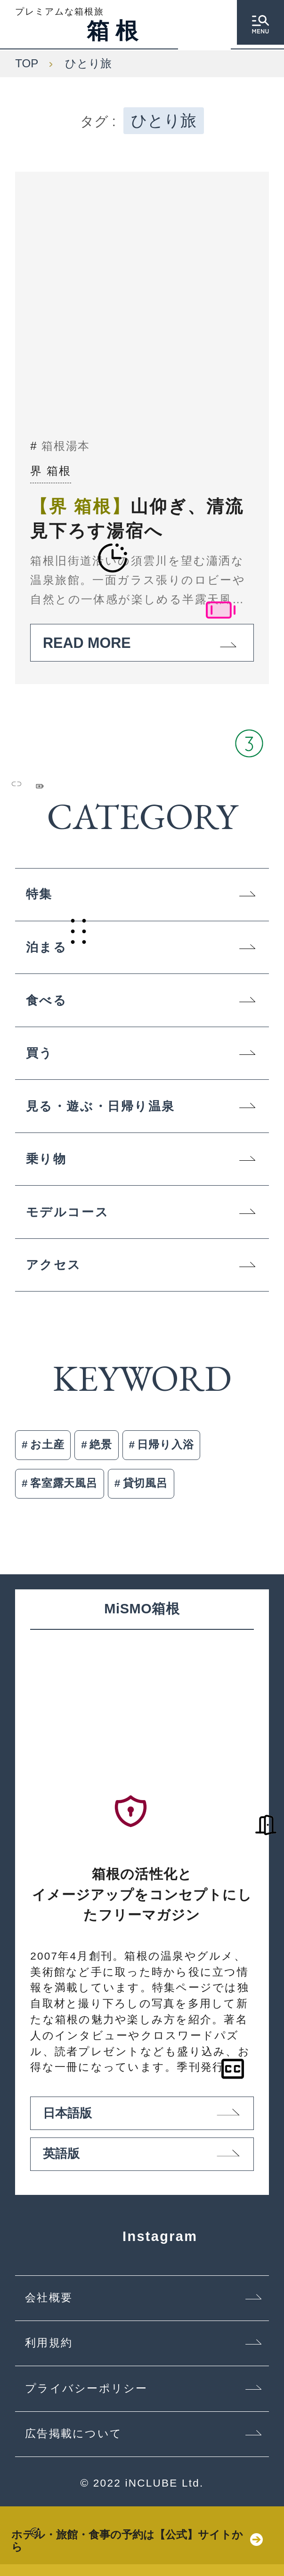 The height and width of the screenshot is (2576, 284). Describe the element at coordinates (249, 743) in the screenshot. I see `indicates step three in a multi-step process` at that location.